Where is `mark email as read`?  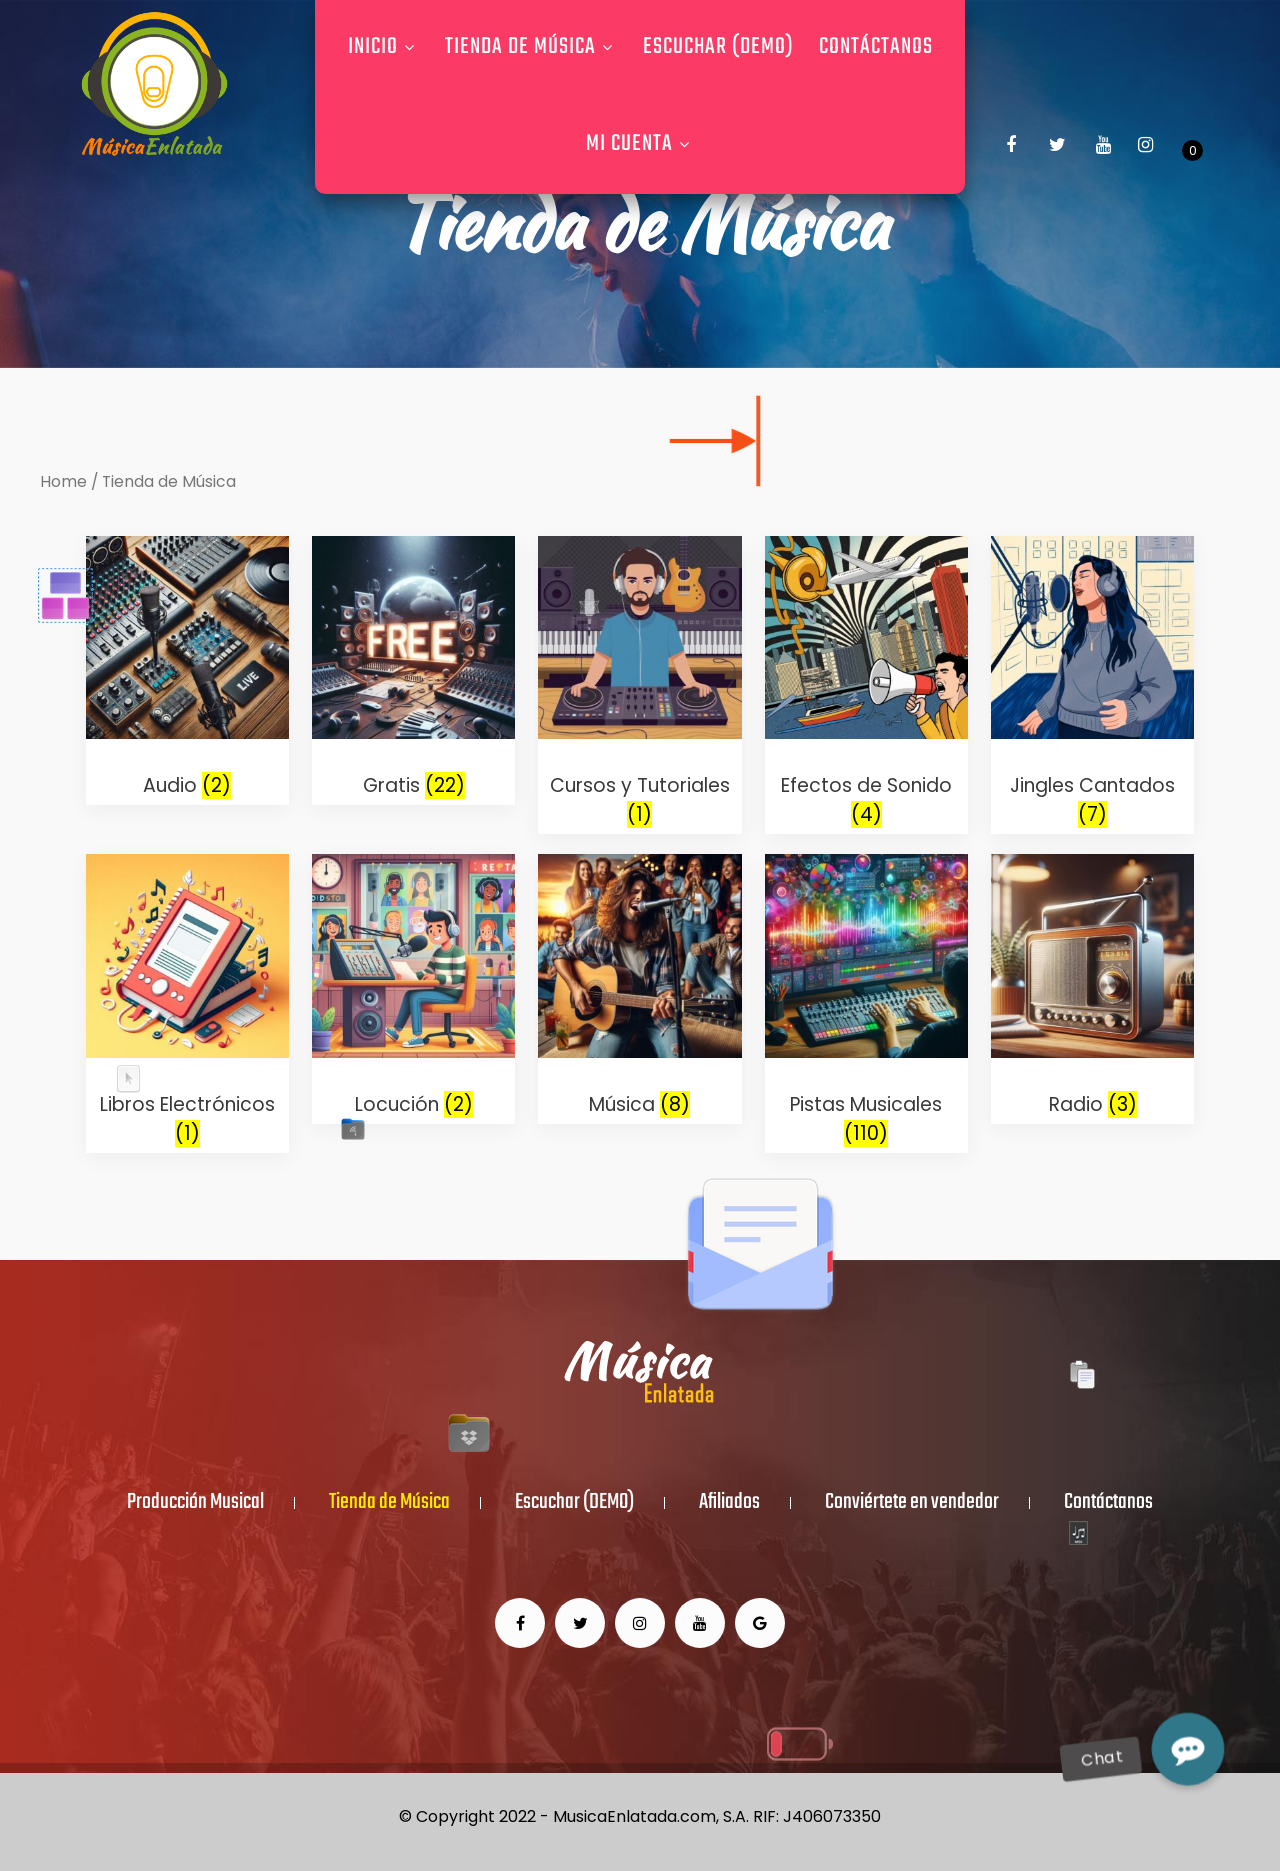 mark email as read is located at coordinates (760, 1252).